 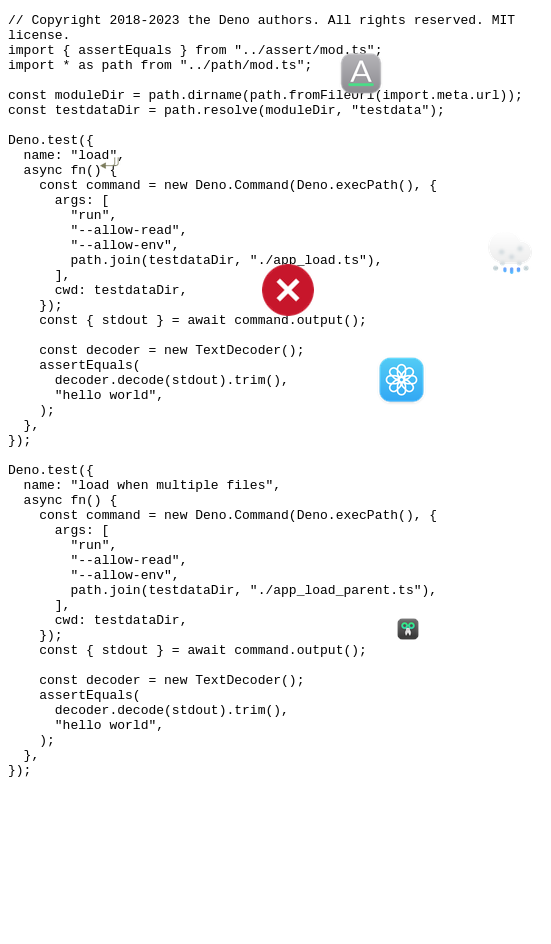 I want to click on open desktop wallpaper settings, so click(x=401, y=380).